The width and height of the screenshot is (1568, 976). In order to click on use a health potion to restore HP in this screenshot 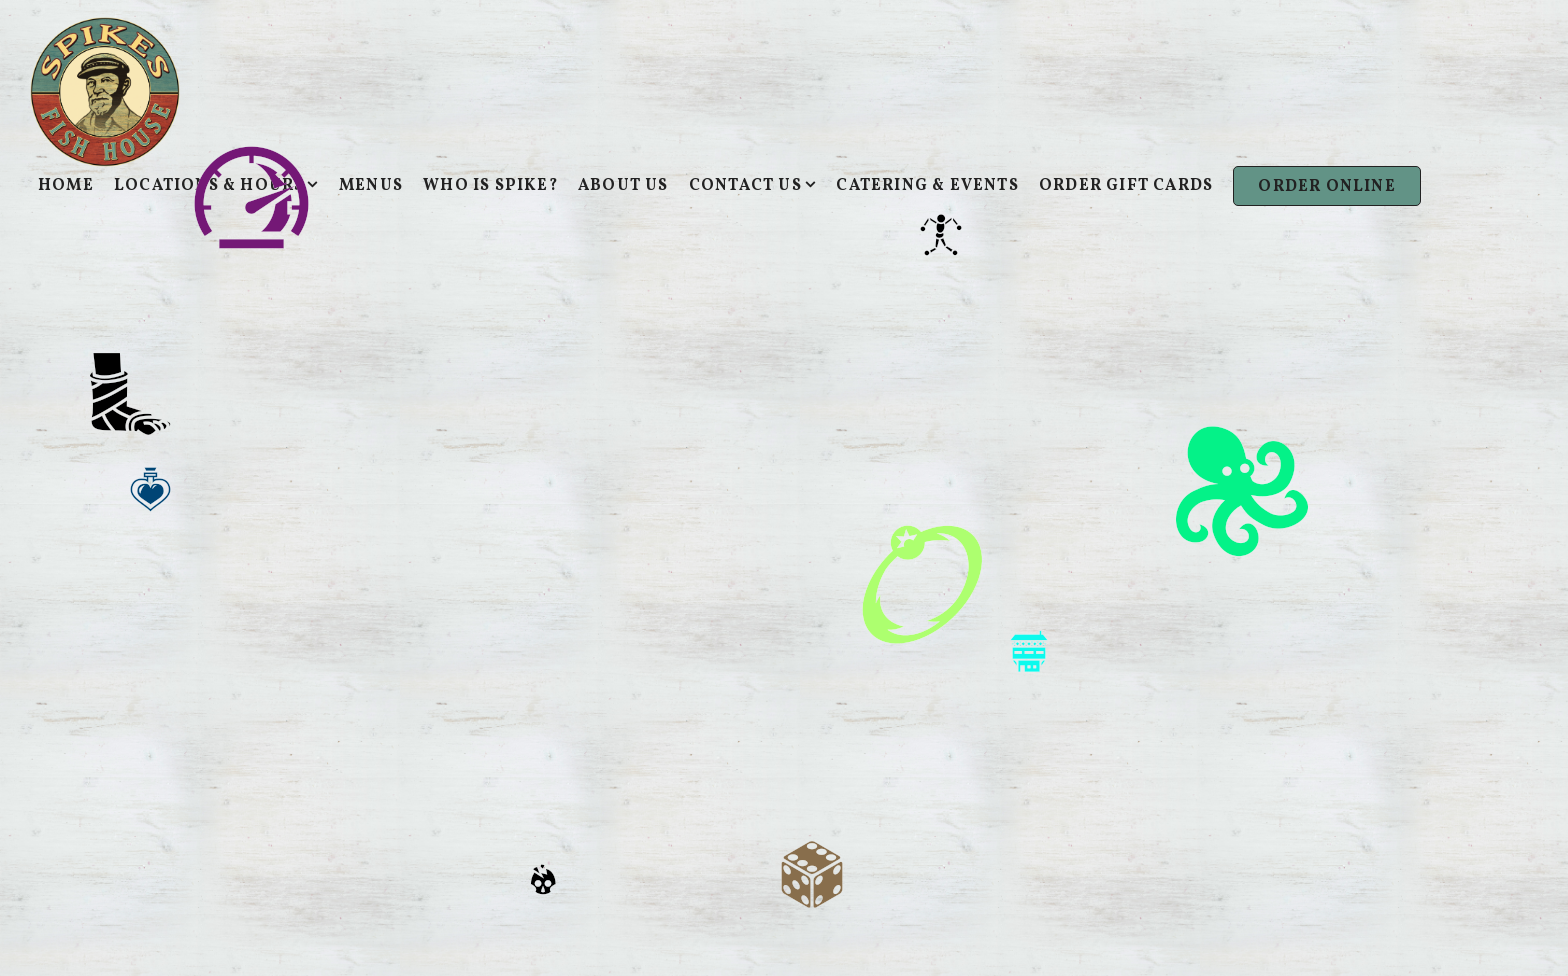, I will do `click(150, 489)`.